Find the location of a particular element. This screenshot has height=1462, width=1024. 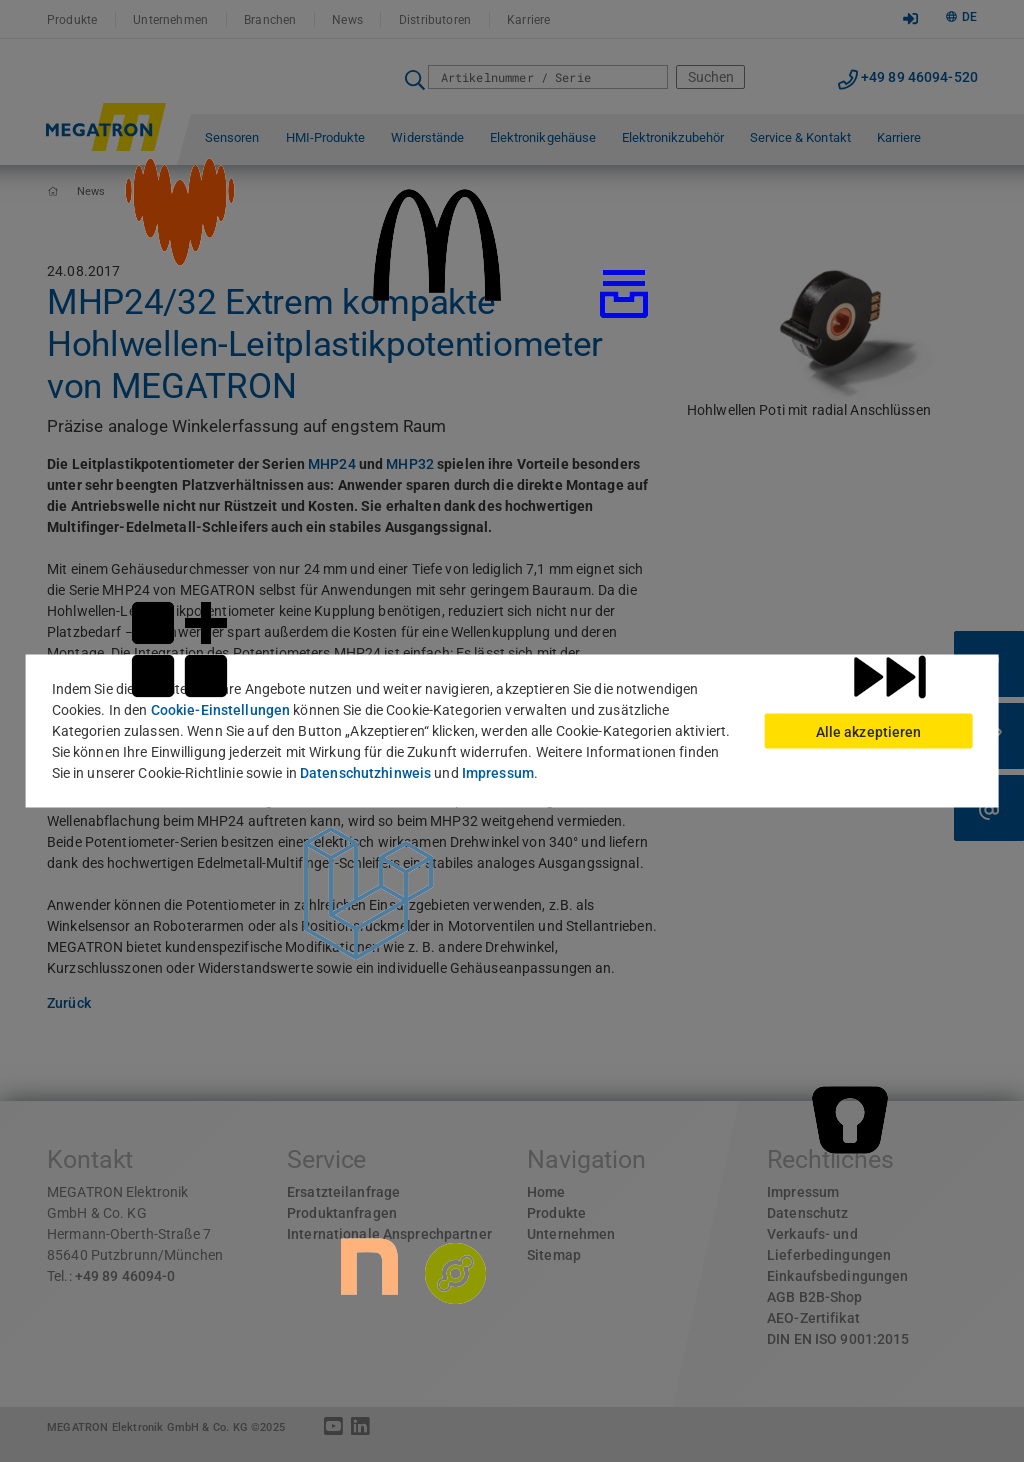

open the Helium network app is located at coordinates (455, 1273).